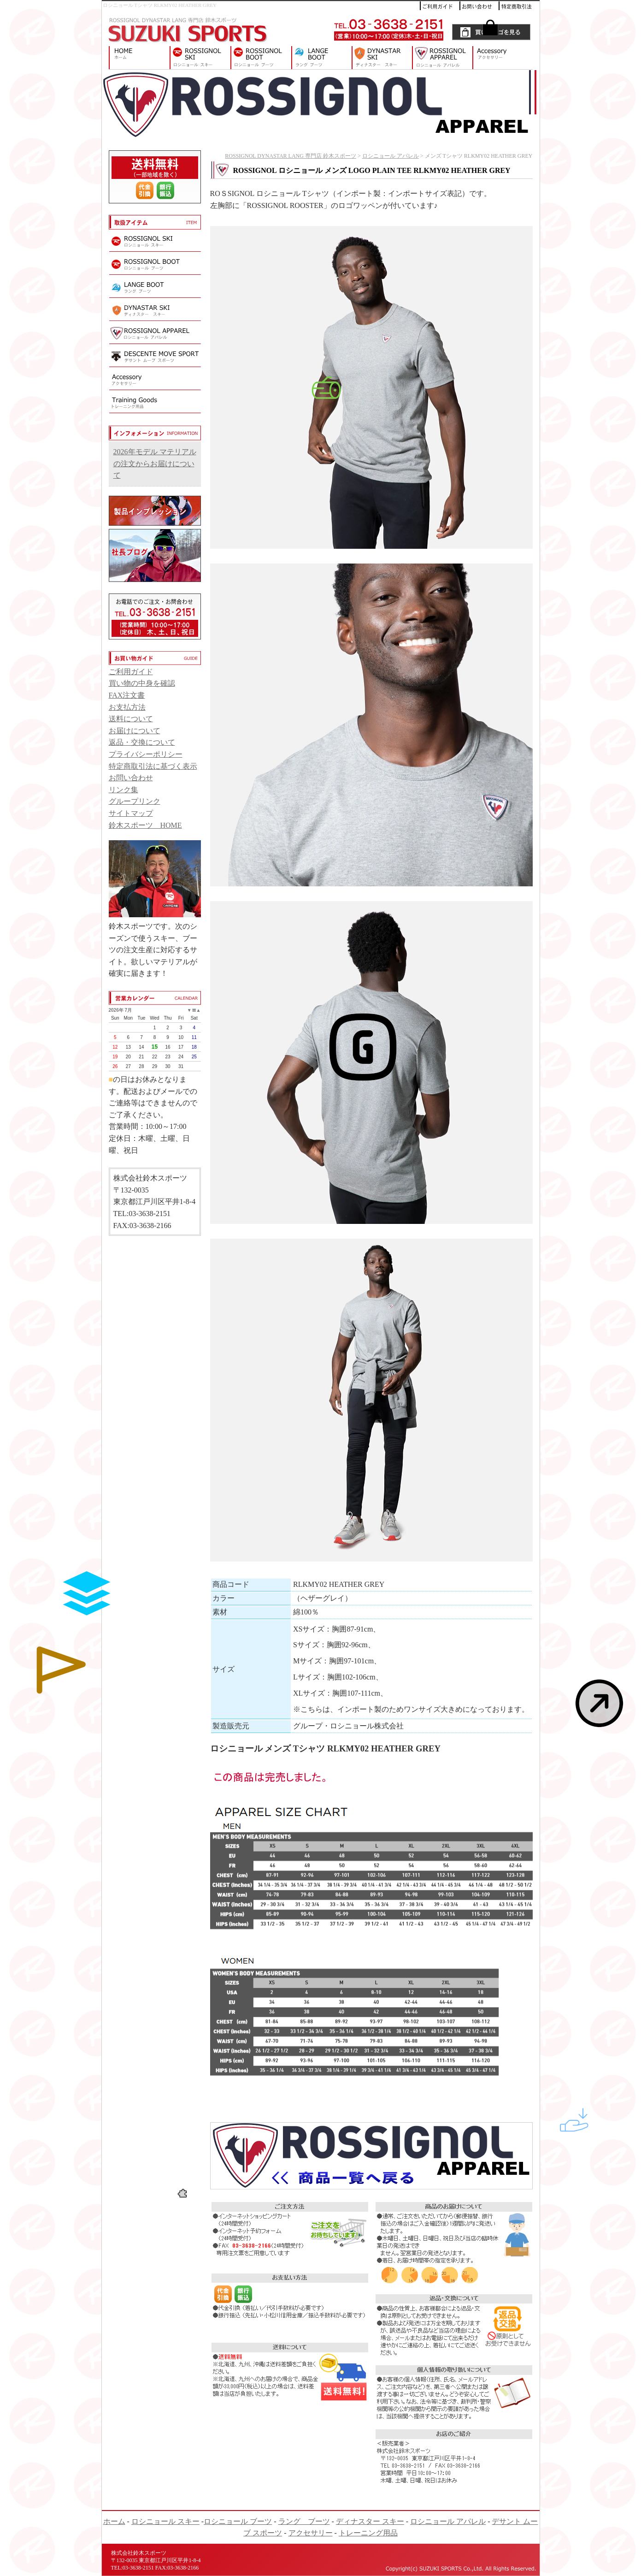 This screenshot has width=641, height=2576. What do you see at coordinates (490, 28) in the screenshot?
I see `view your shopping bag` at bounding box center [490, 28].